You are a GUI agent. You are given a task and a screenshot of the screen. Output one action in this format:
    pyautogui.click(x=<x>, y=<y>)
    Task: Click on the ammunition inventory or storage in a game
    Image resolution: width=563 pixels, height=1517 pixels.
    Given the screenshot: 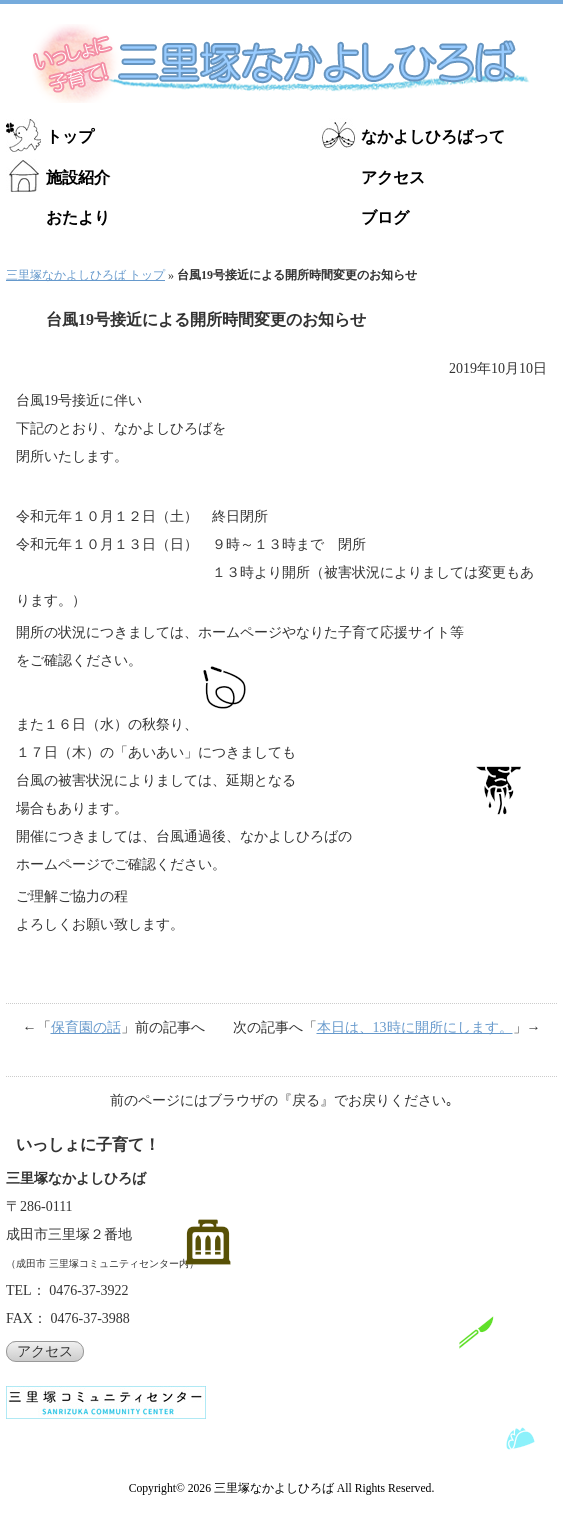 What is the action you would take?
    pyautogui.click(x=208, y=1242)
    